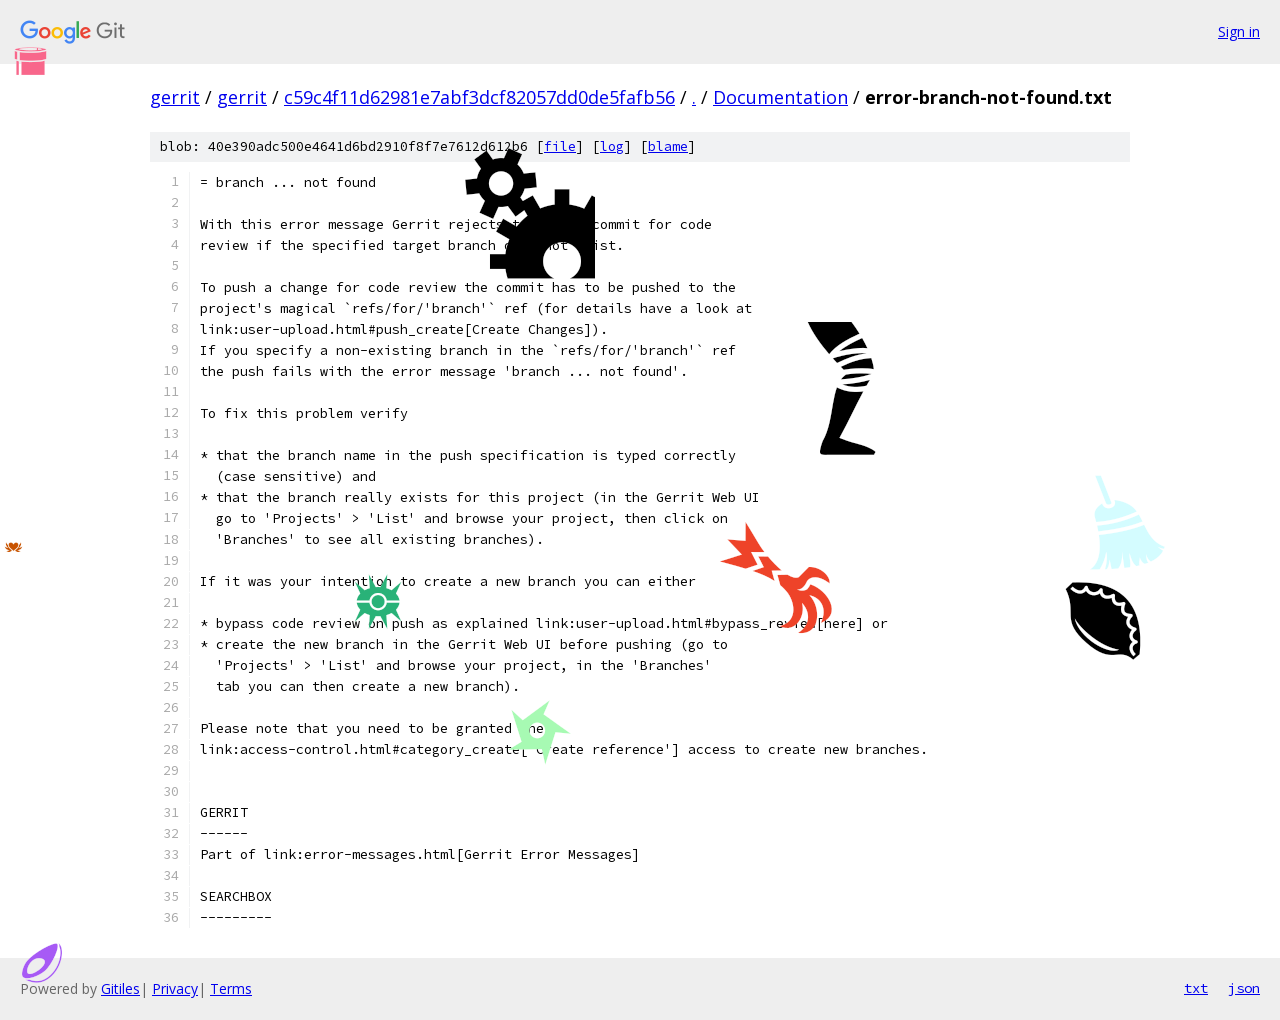 The height and width of the screenshot is (1020, 1280). Describe the element at coordinates (845, 388) in the screenshot. I see `view injury or recovery status` at that location.